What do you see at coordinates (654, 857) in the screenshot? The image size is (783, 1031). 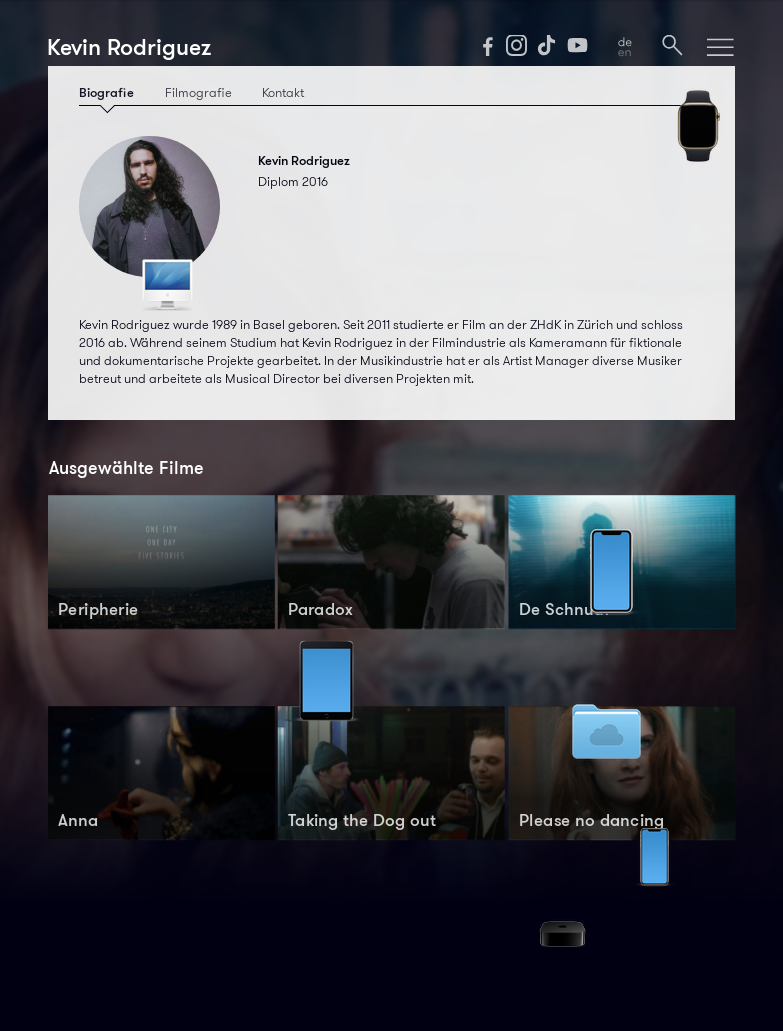 I see `iPhone XS Max device icon` at bounding box center [654, 857].